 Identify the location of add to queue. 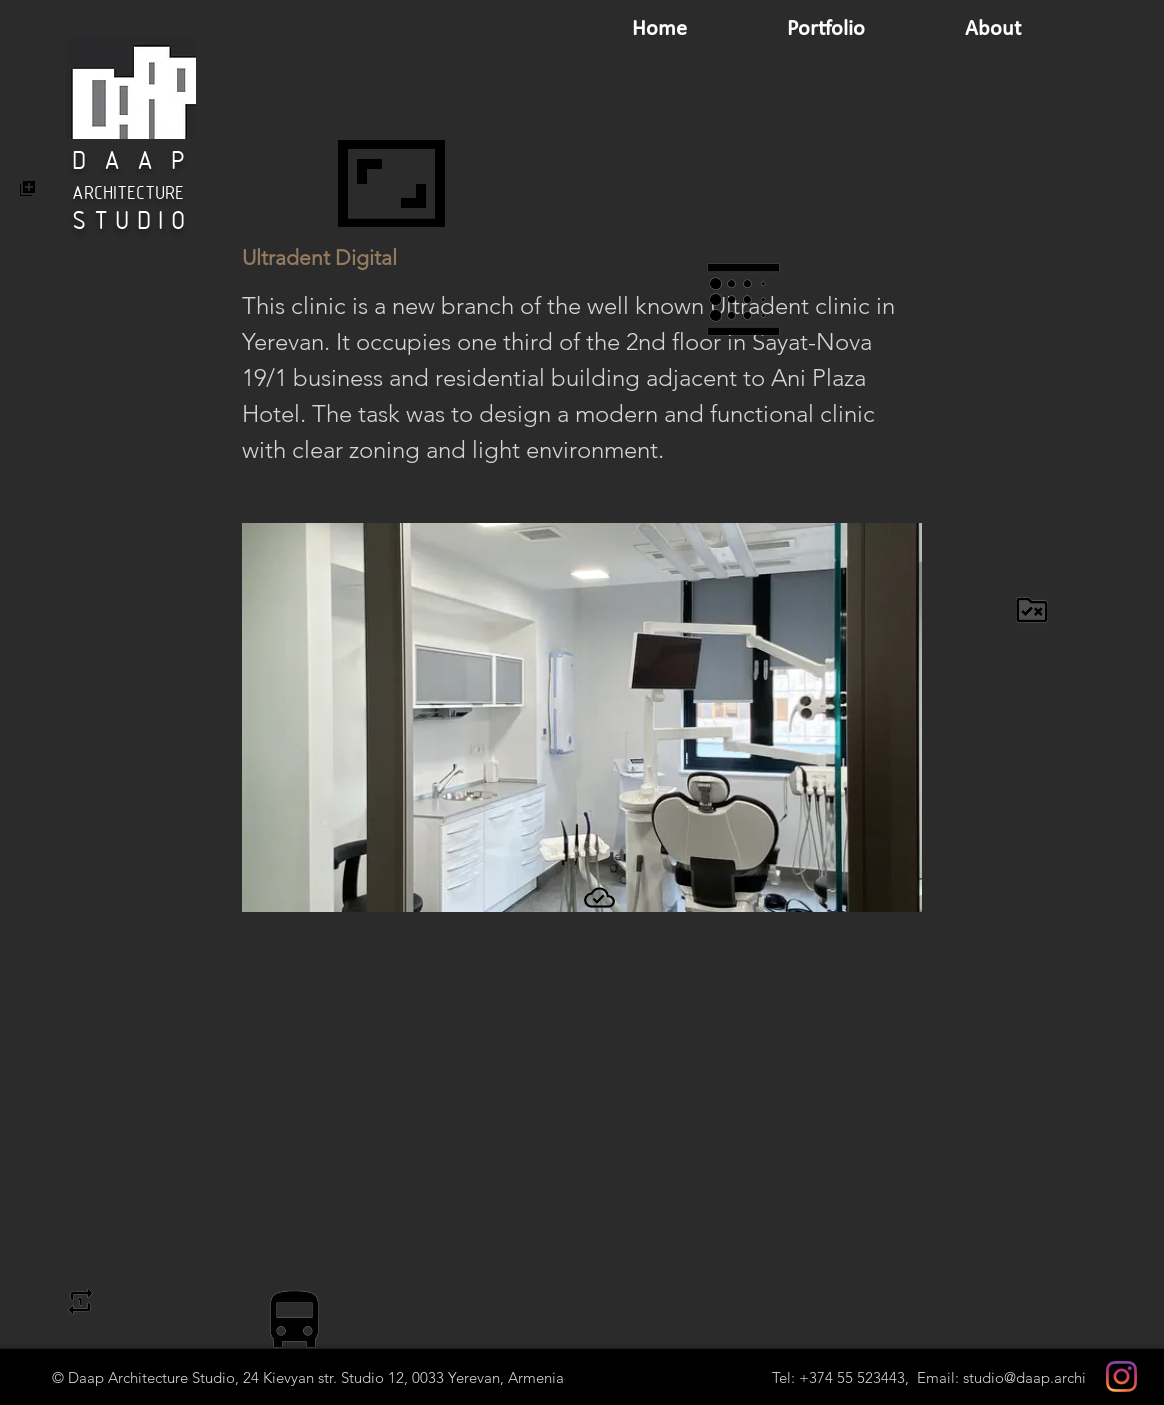
(27, 188).